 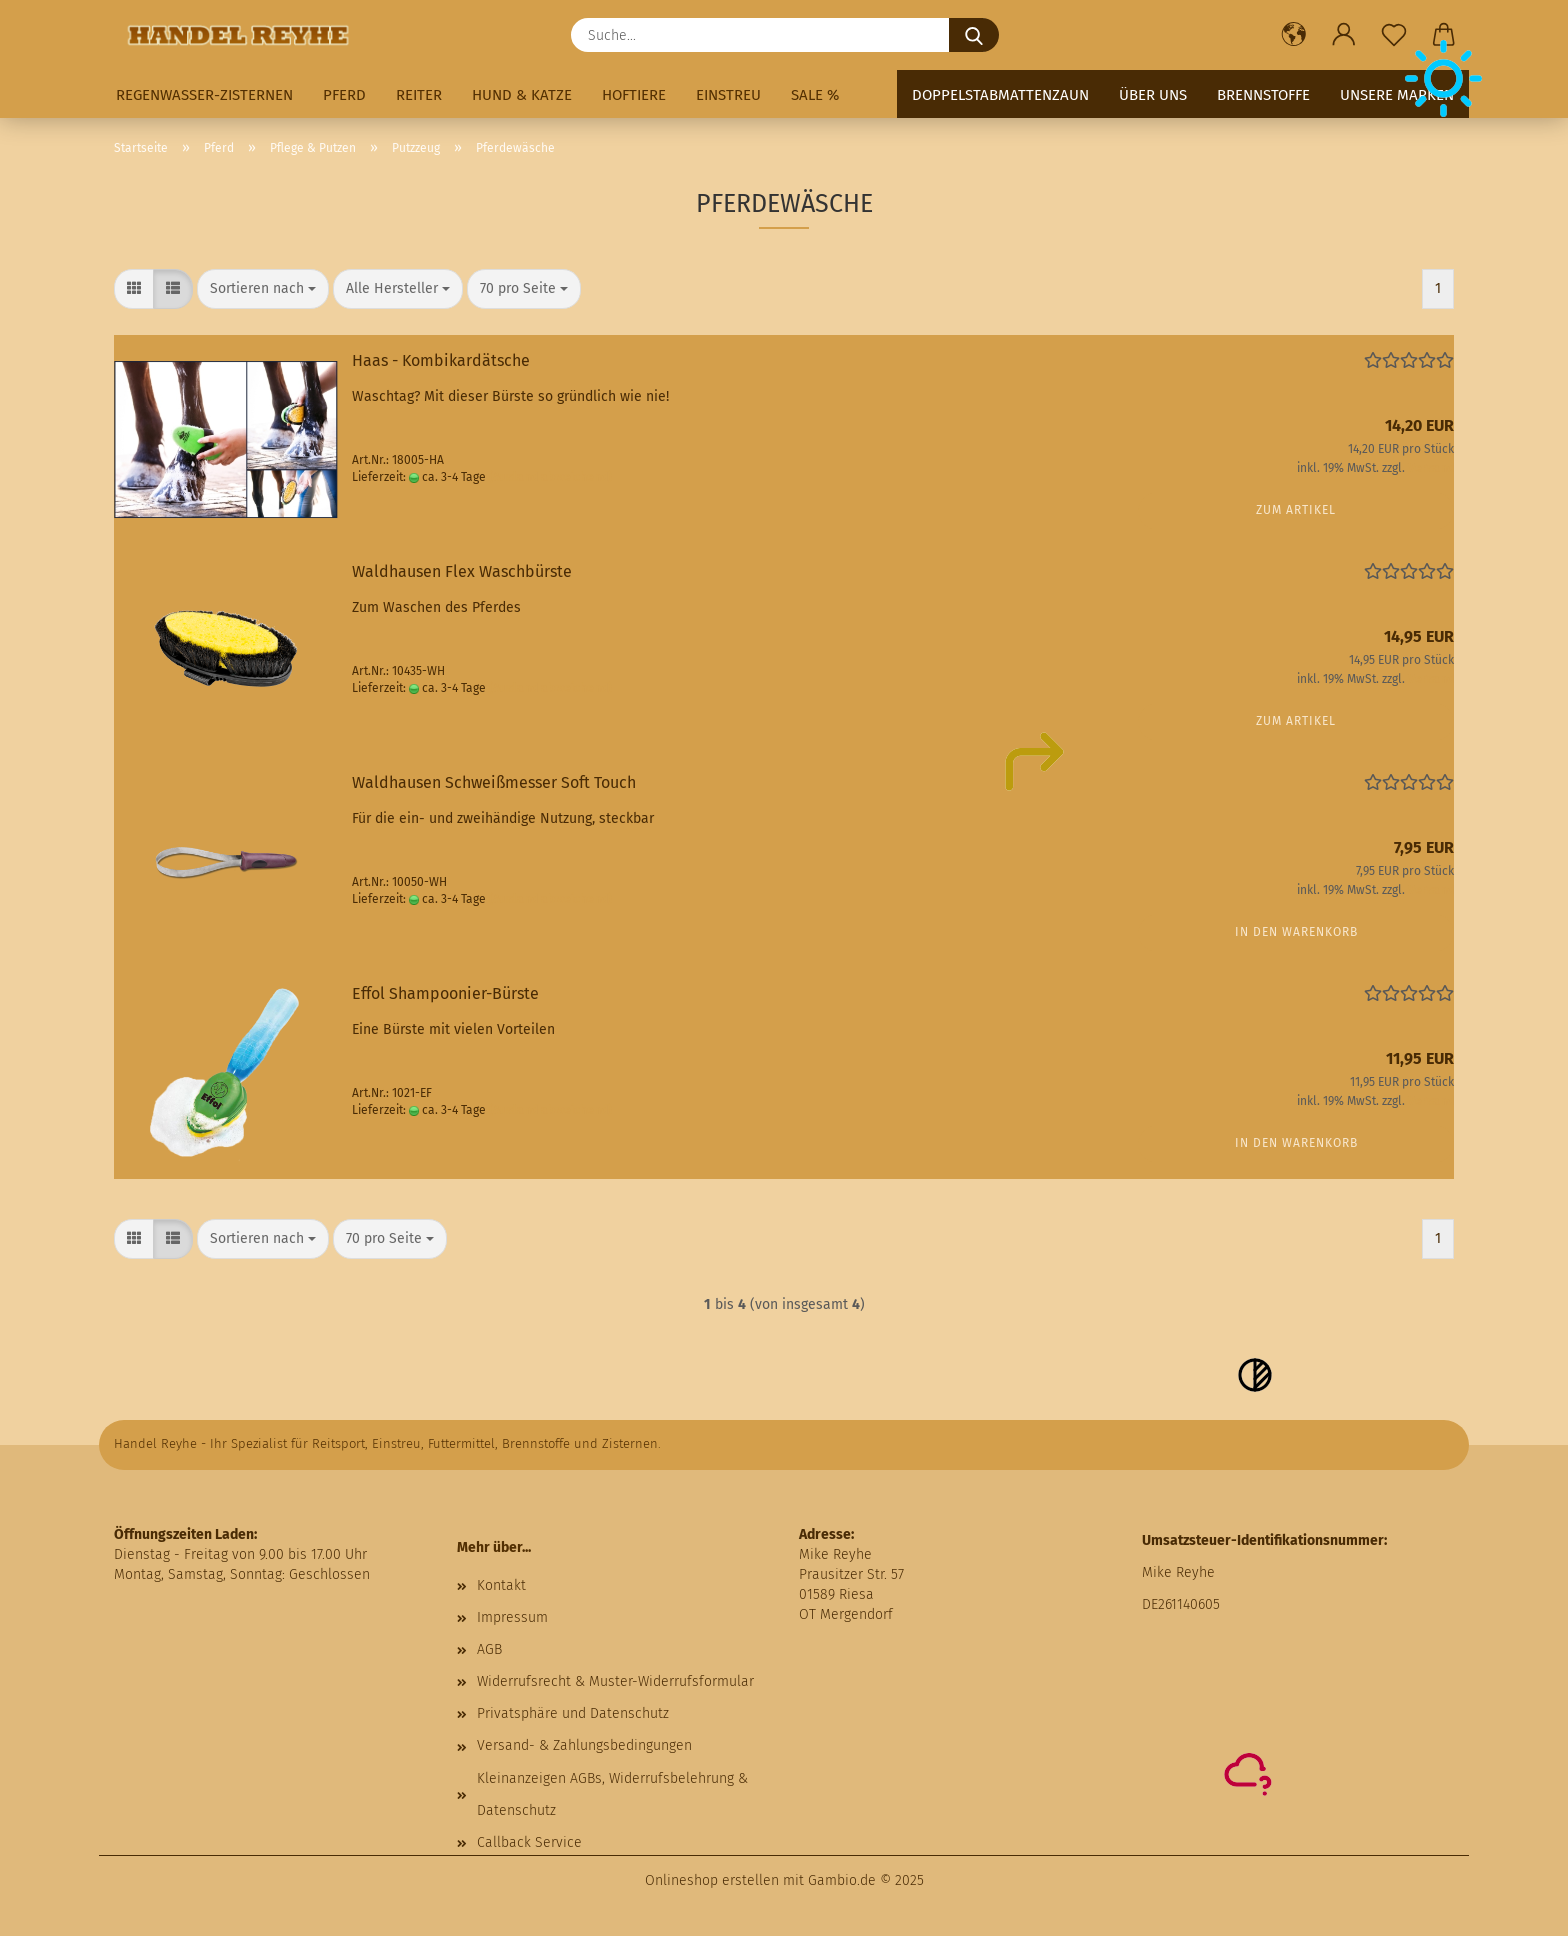 What do you see at coordinates (1443, 78) in the screenshot?
I see `switch to light mode` at bounding box center [1443, 78].